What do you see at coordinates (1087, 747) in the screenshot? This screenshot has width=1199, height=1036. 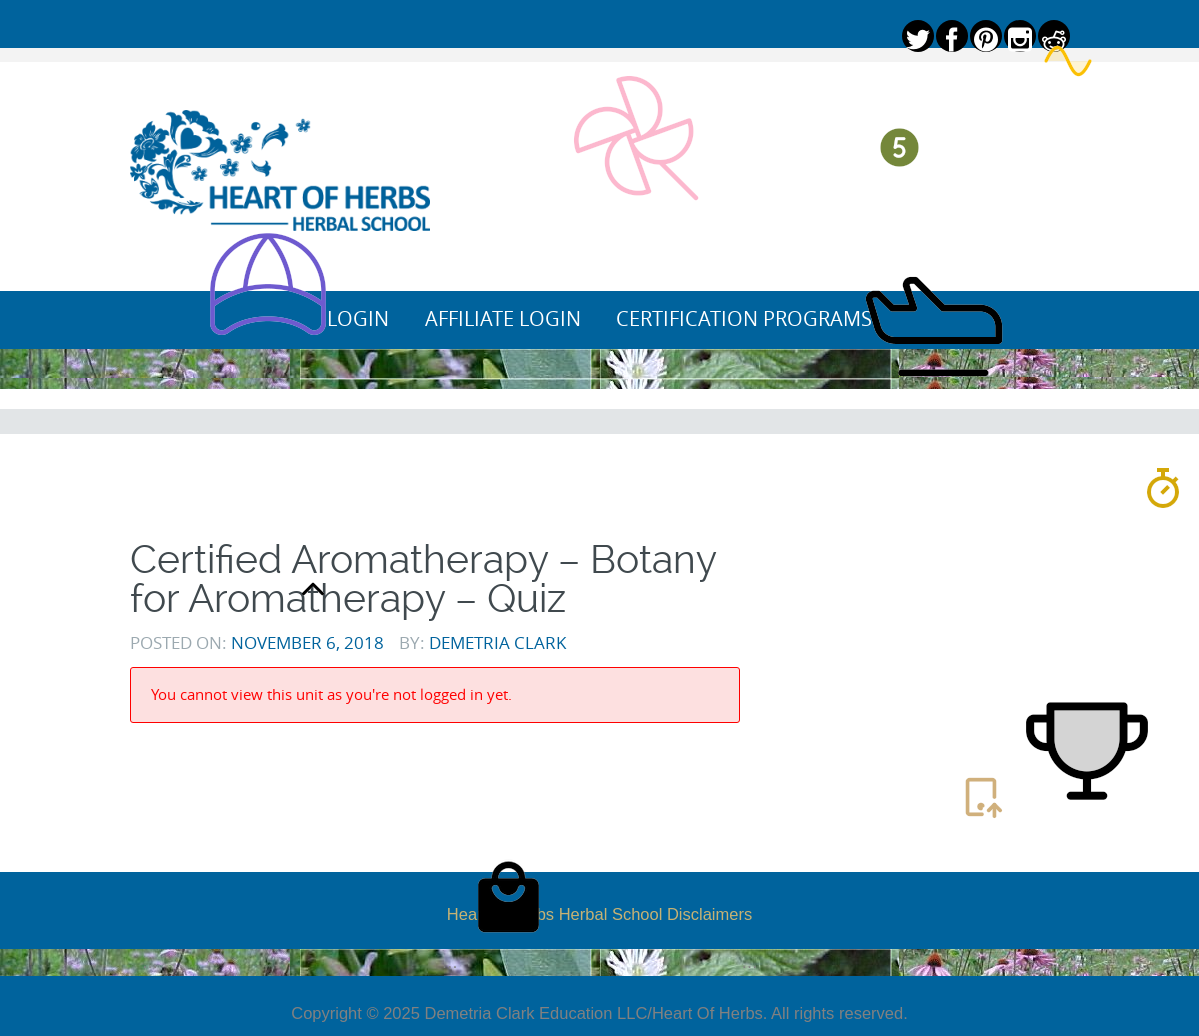 I see `view achievements or awards` at bounding box center [1087, 747].